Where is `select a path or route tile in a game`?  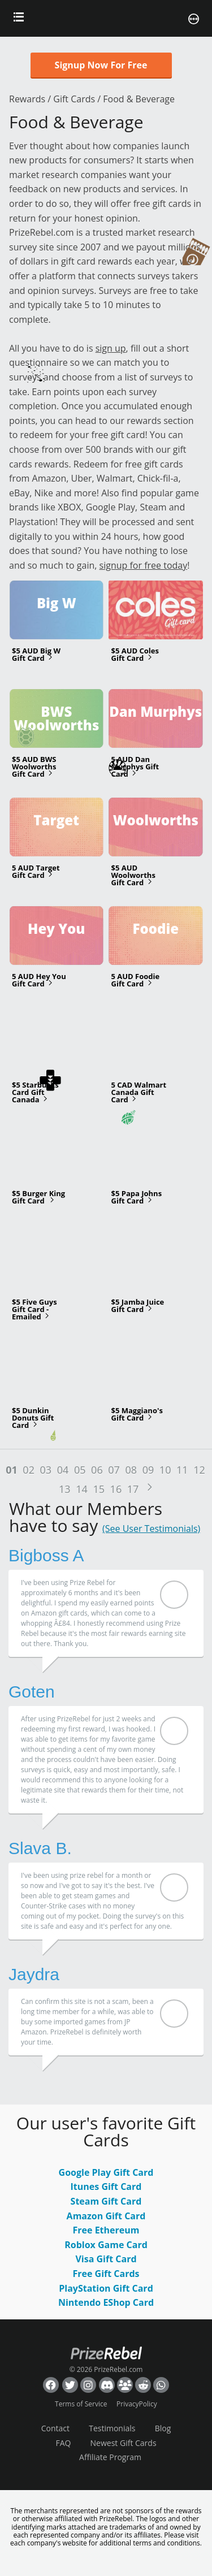 select a path or route tile in a game is located at coordinates (36, 374).